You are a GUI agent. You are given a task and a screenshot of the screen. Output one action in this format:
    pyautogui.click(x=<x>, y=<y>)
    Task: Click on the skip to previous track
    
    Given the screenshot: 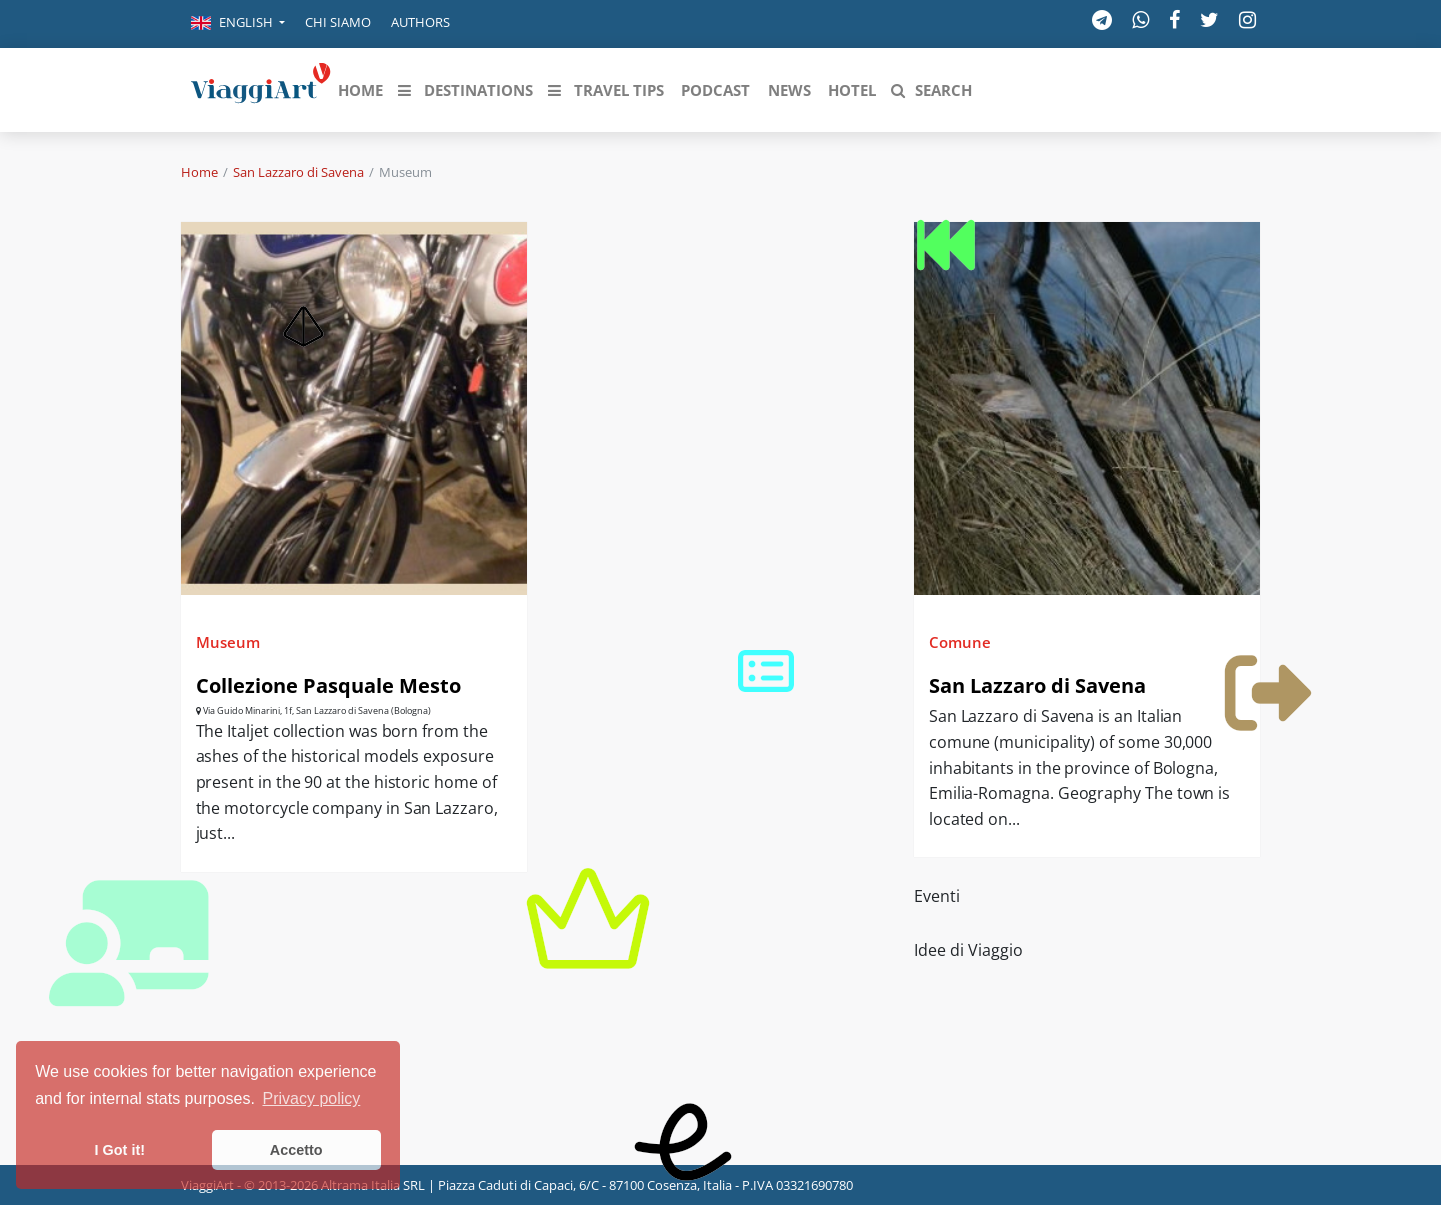 What is the action you would take?
    pyautogui.click(x=946, y=245)
    